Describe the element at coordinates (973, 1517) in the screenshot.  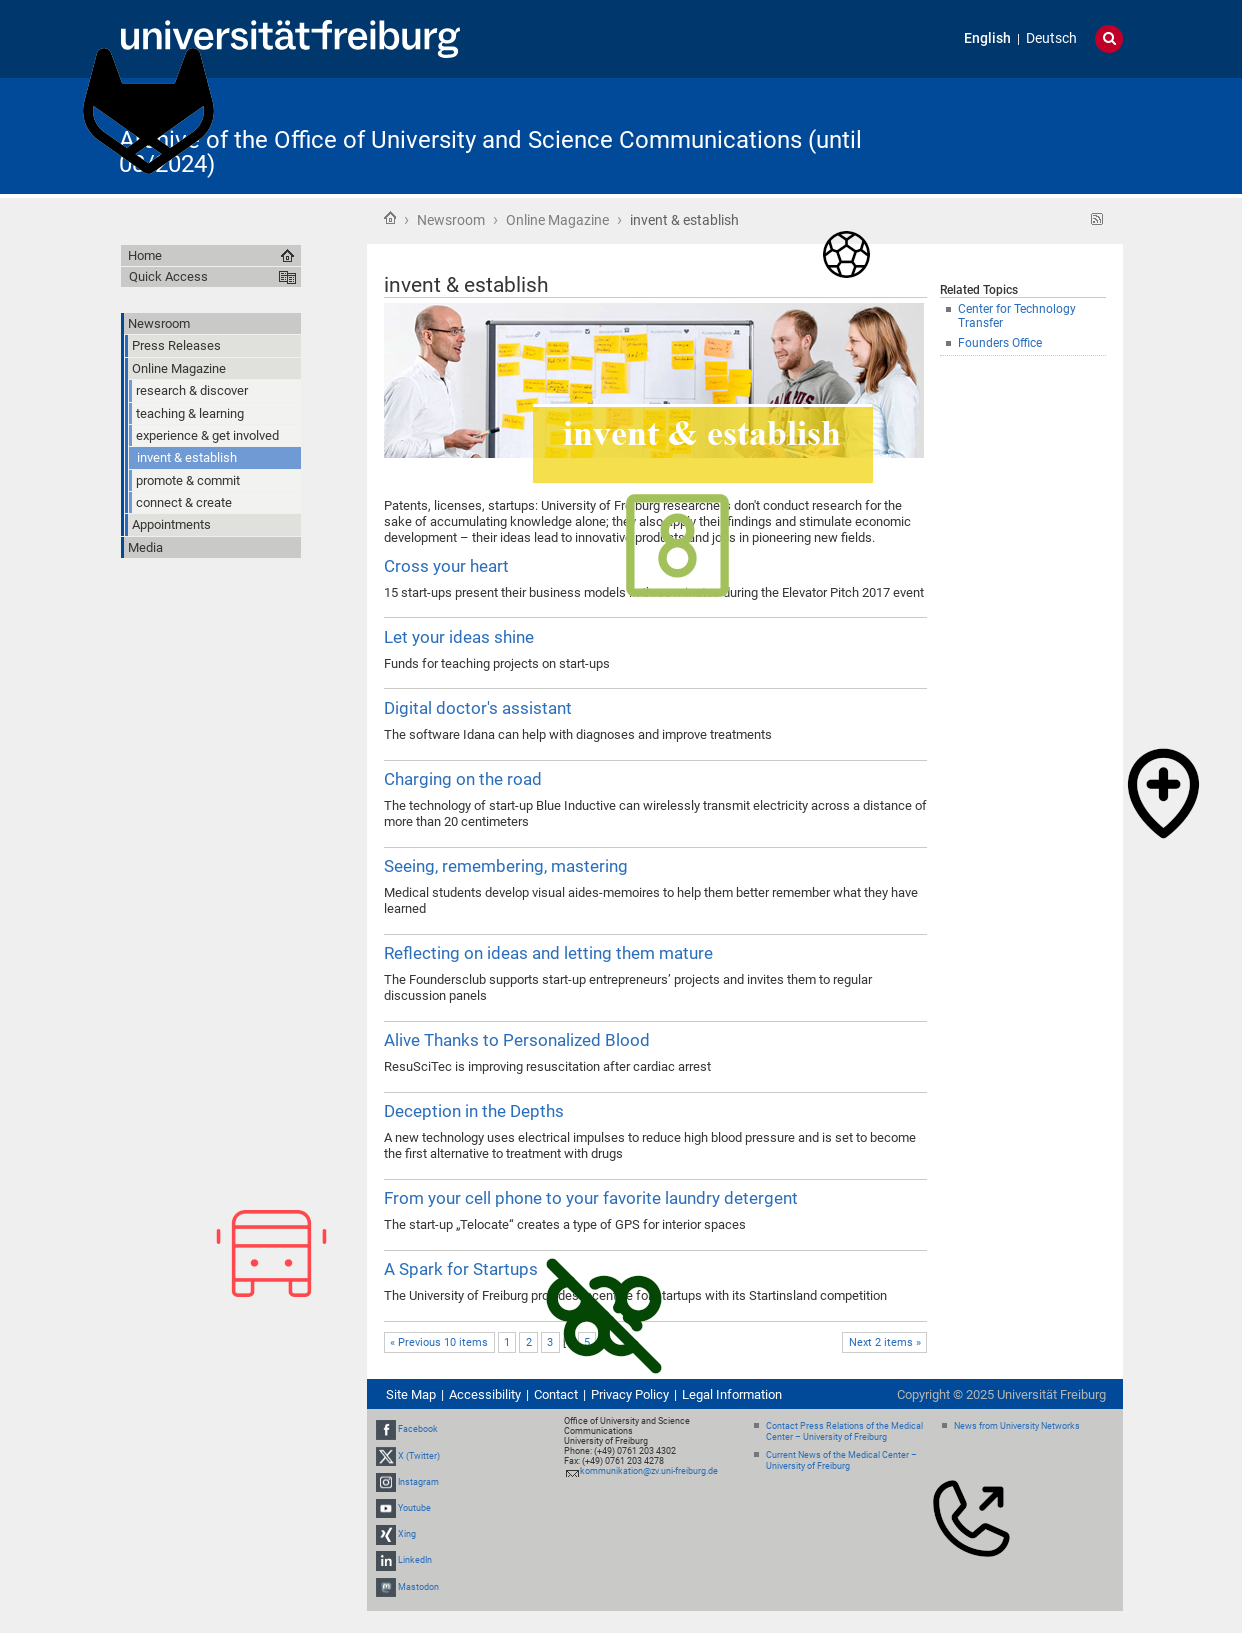
I see `indicates an outgoing call` at that location.